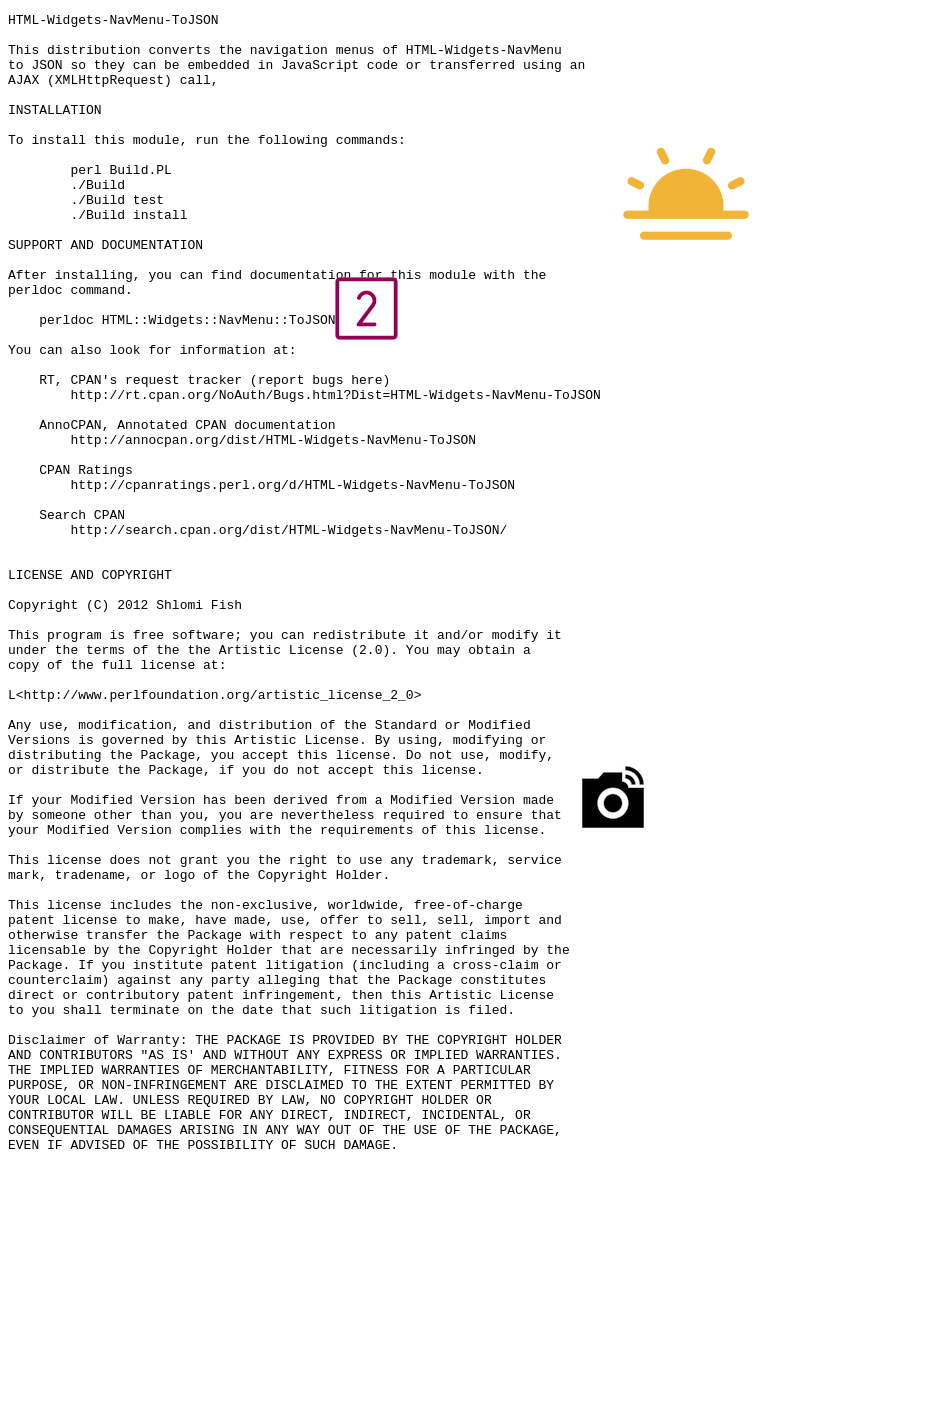  What do you see at coordinates (366, 308) in the screenshot?
I see `indicates step two in a multi-step process` at bounding box center [366, 308].